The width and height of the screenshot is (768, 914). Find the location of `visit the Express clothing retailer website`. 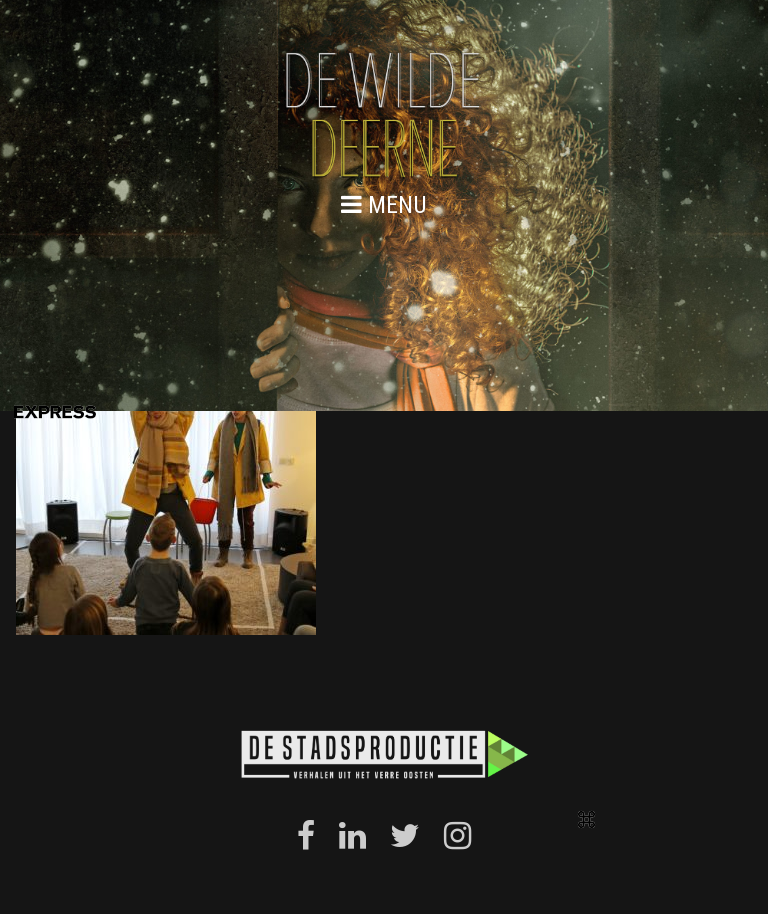

visit the Express clothing retailer website is located at coordinates (55, 412).